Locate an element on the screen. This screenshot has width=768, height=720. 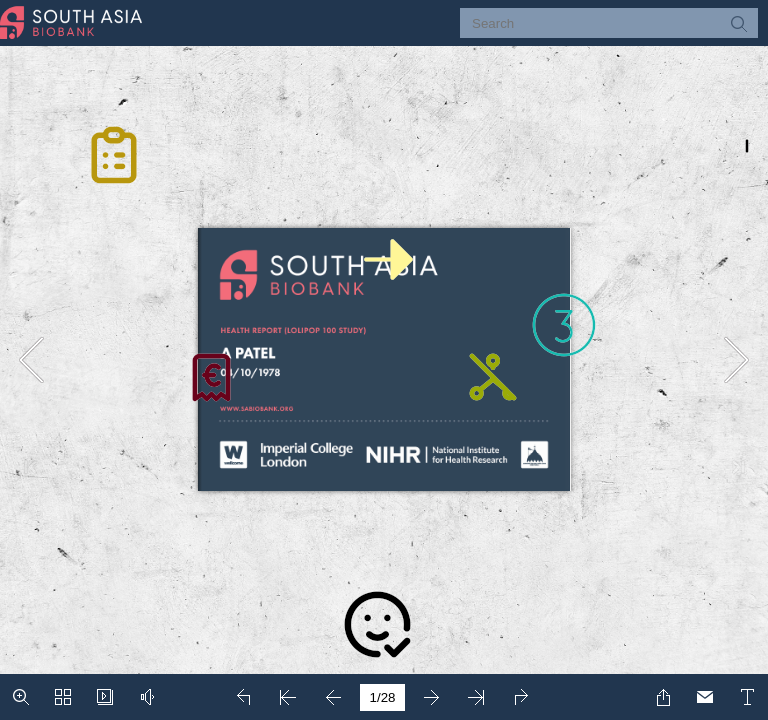
indicates step three in a multi-step process is located at coordinates (564, 325).